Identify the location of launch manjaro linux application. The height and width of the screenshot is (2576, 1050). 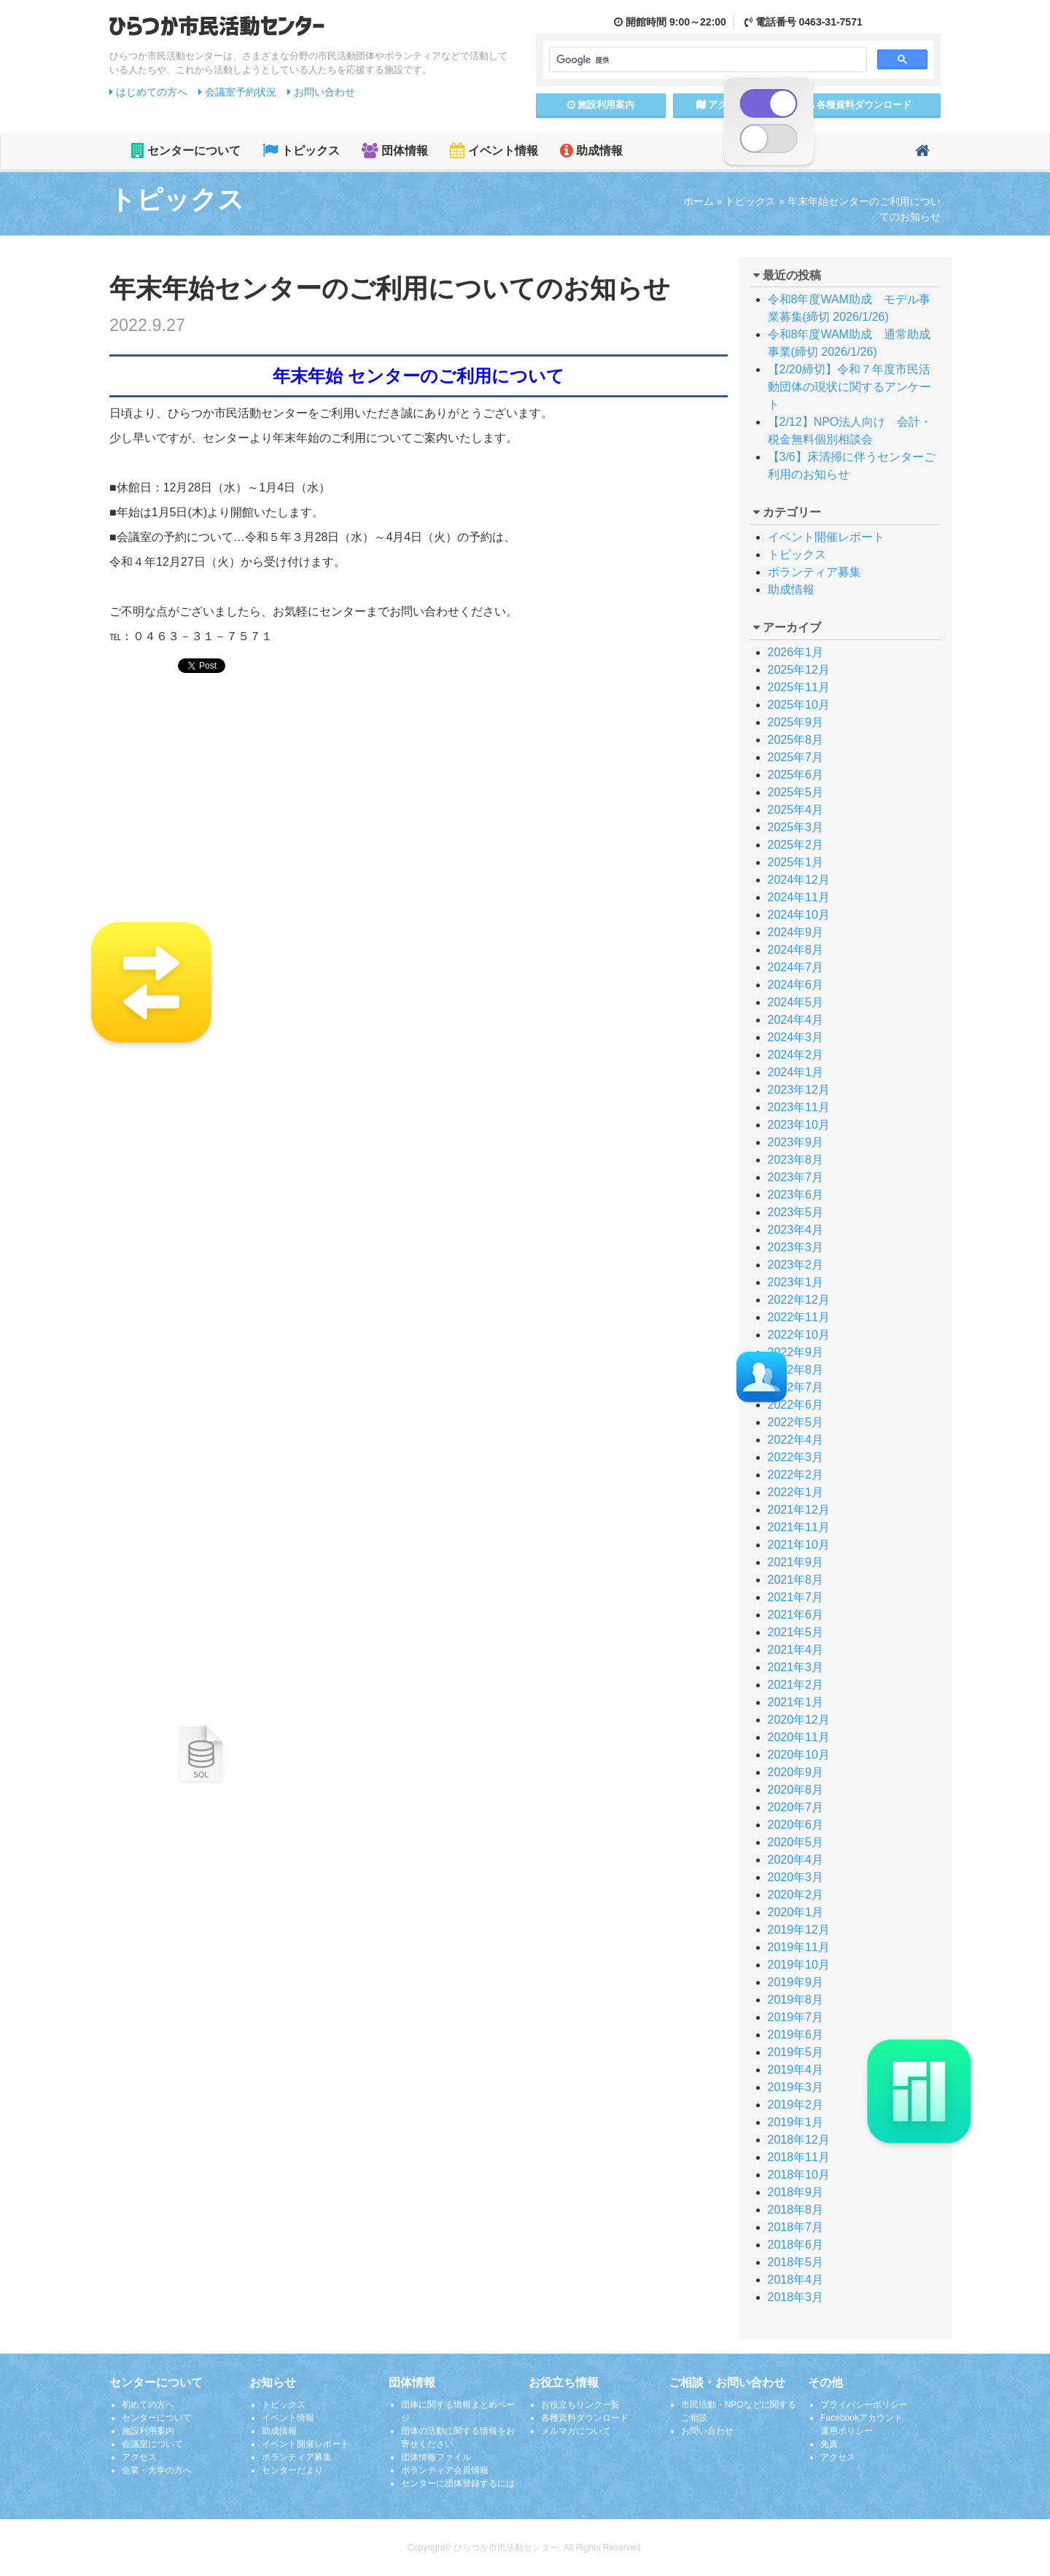
(919, 2091).